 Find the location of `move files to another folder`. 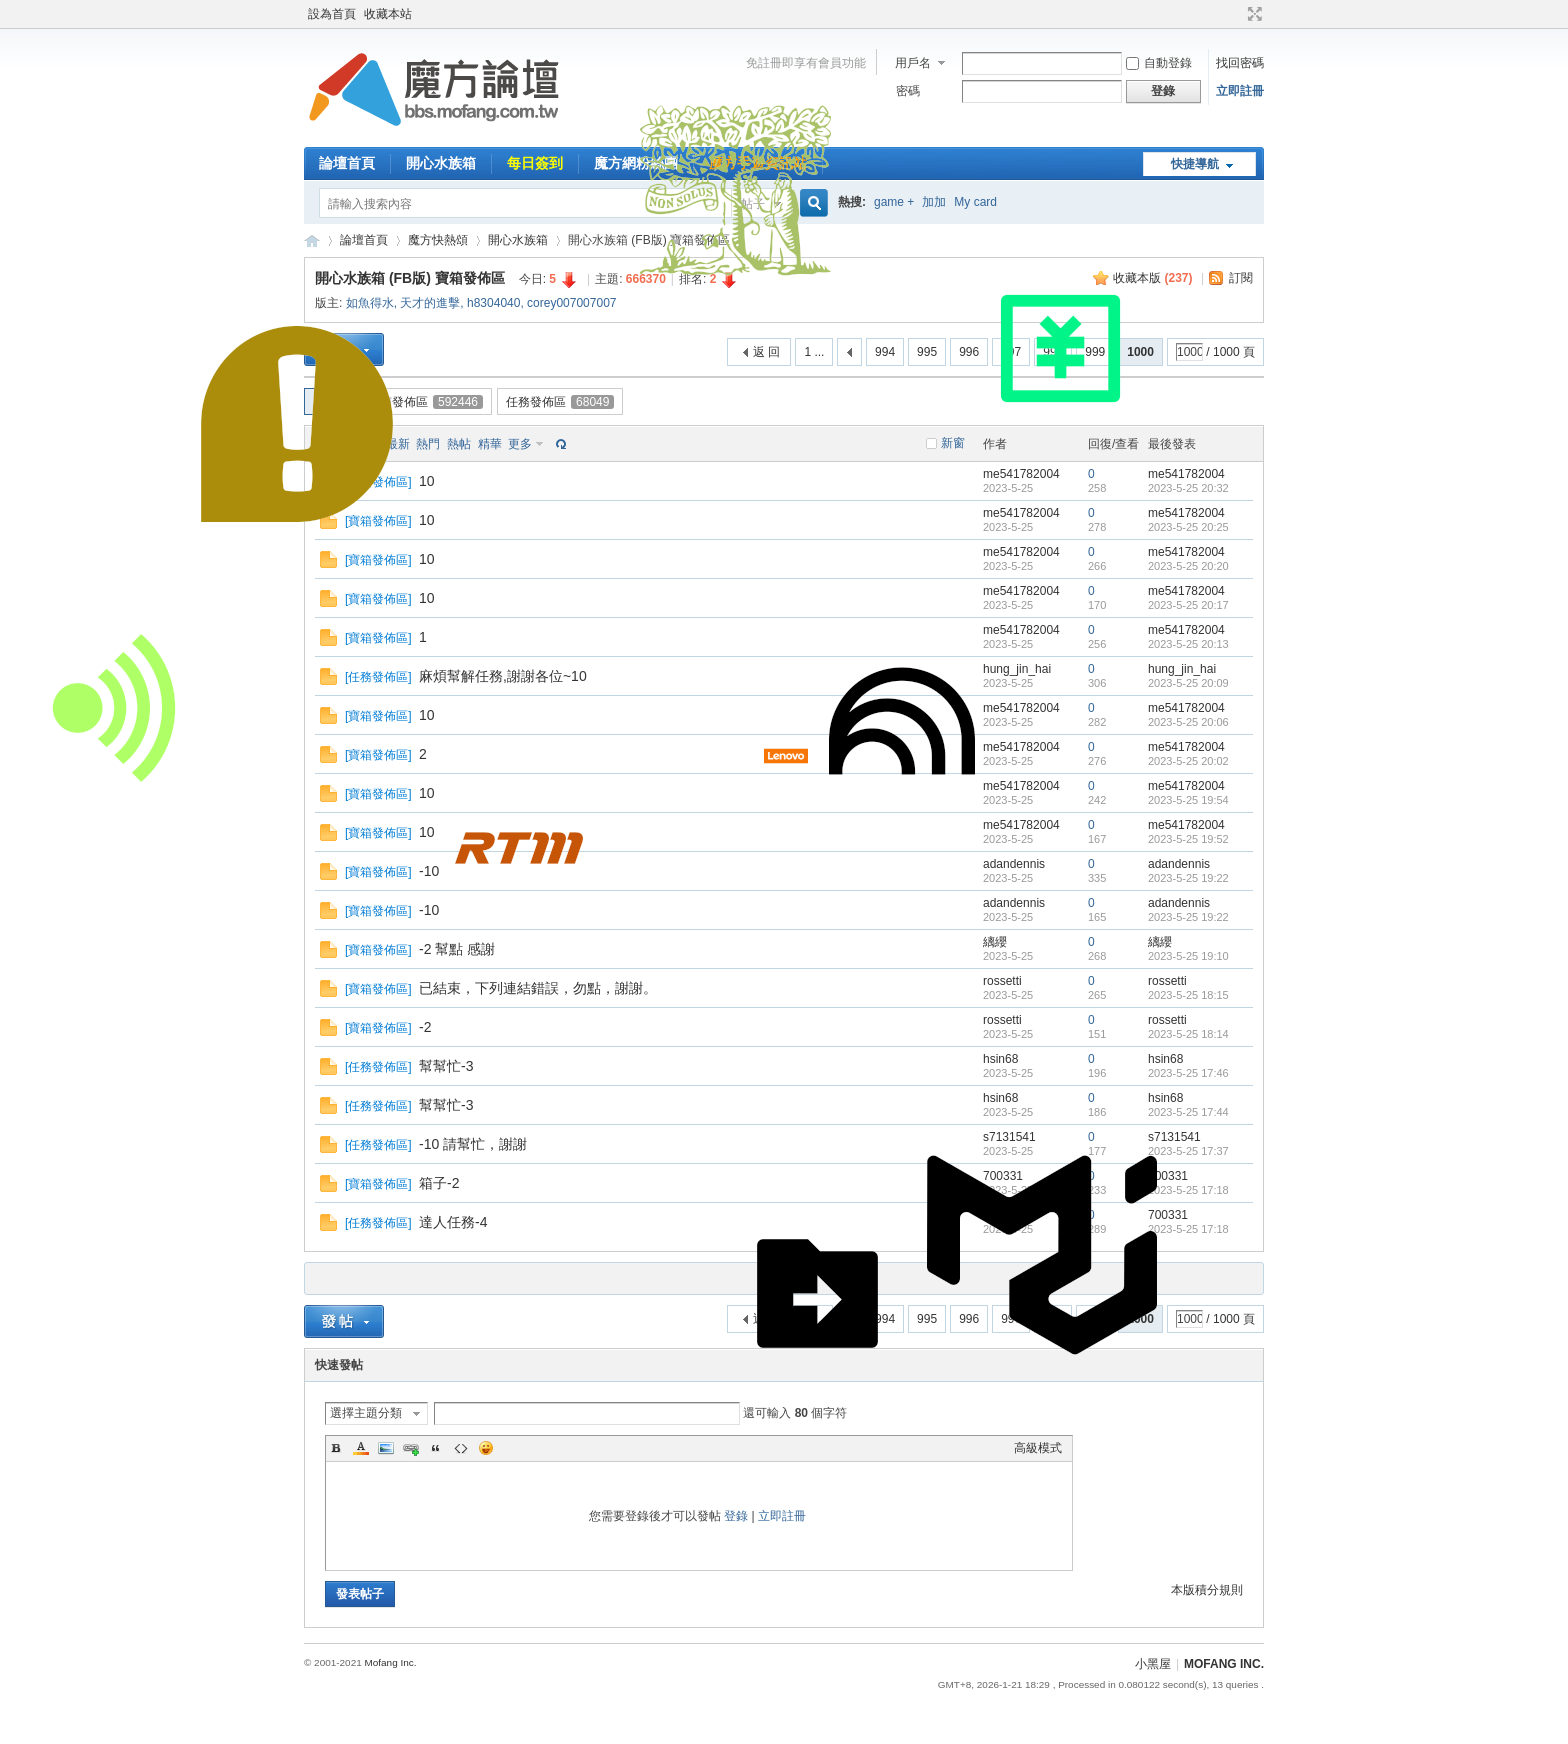

move files to another folder is located at coordinates (817, 1293).